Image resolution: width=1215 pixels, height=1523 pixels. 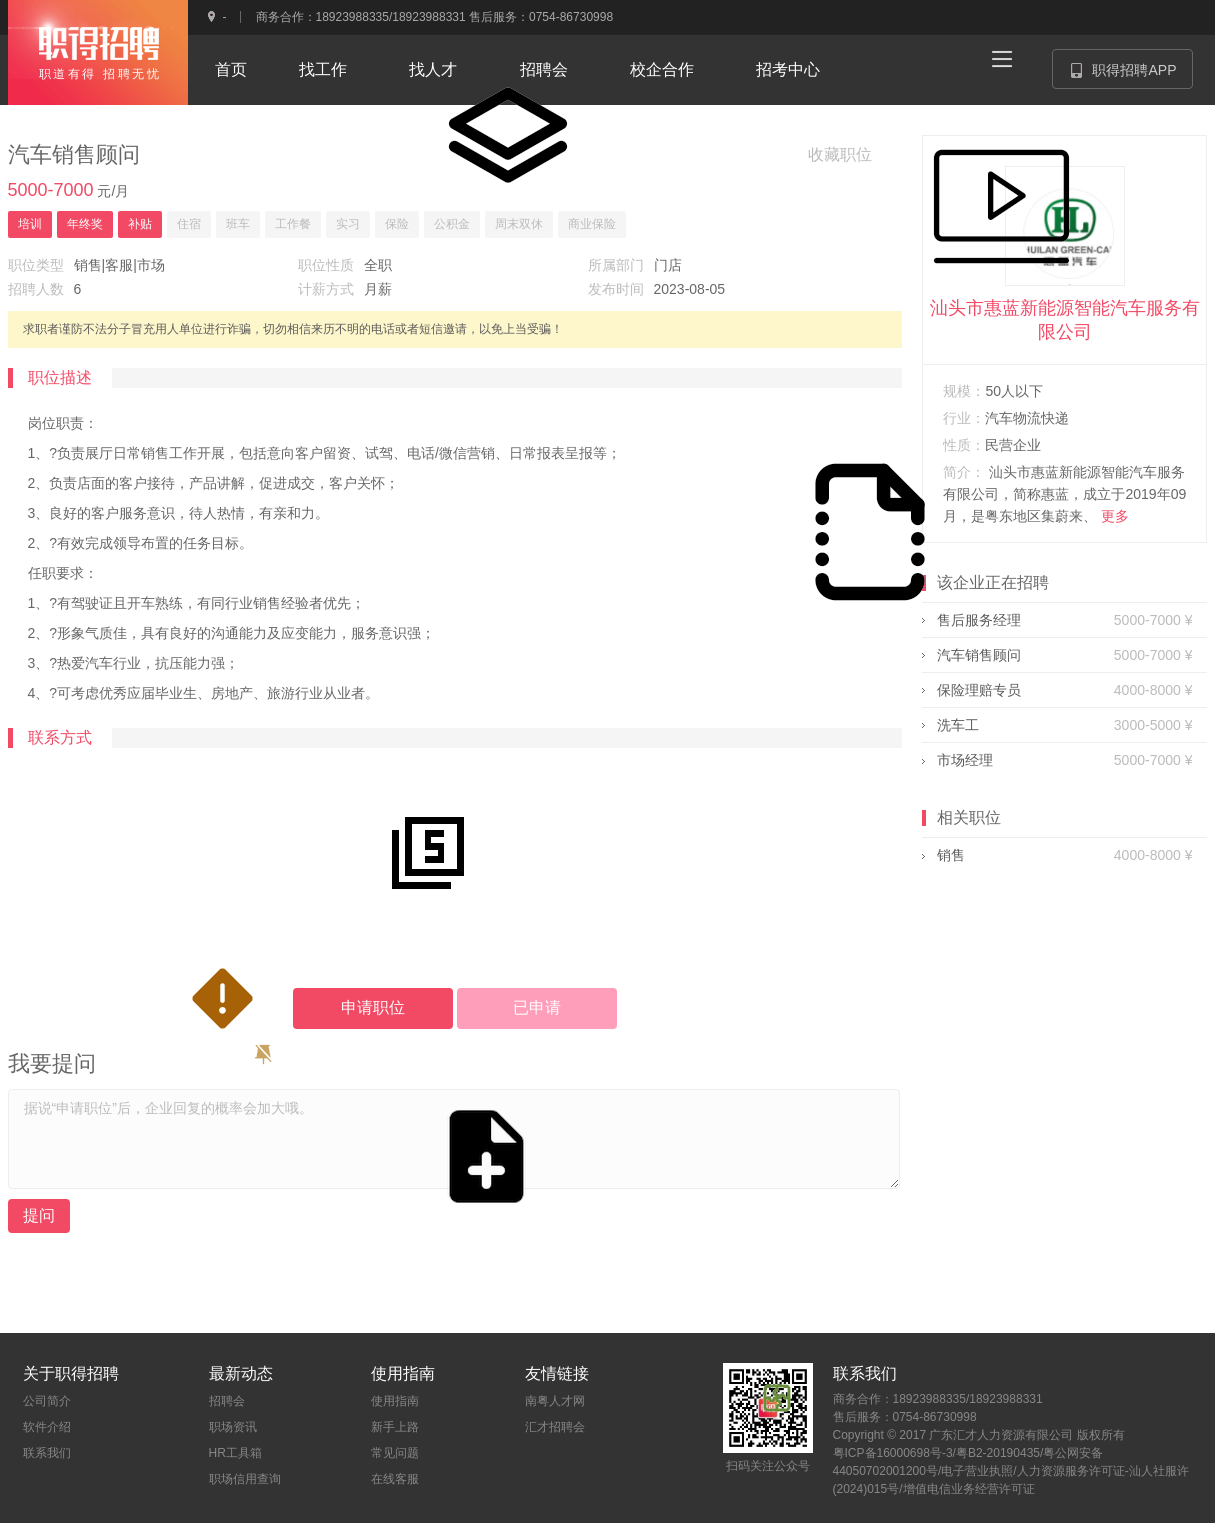 What do you see at coordinates (222, 998) in the screenshot?
I see `indicates a warning or alert status` at bounding box center [222, 998].